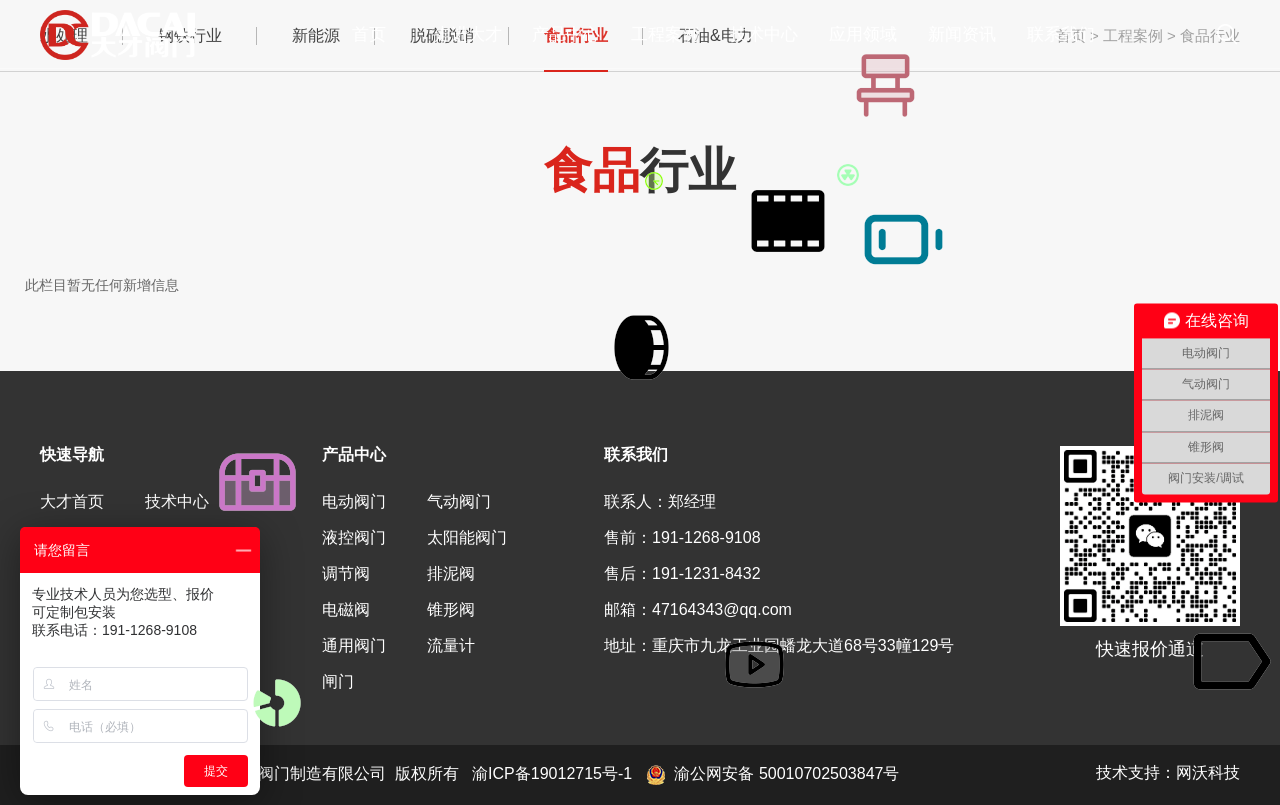 This screenshot has width=1280, height=805. I want to click on view analytics or statistics breakdown, so click(277, 703).